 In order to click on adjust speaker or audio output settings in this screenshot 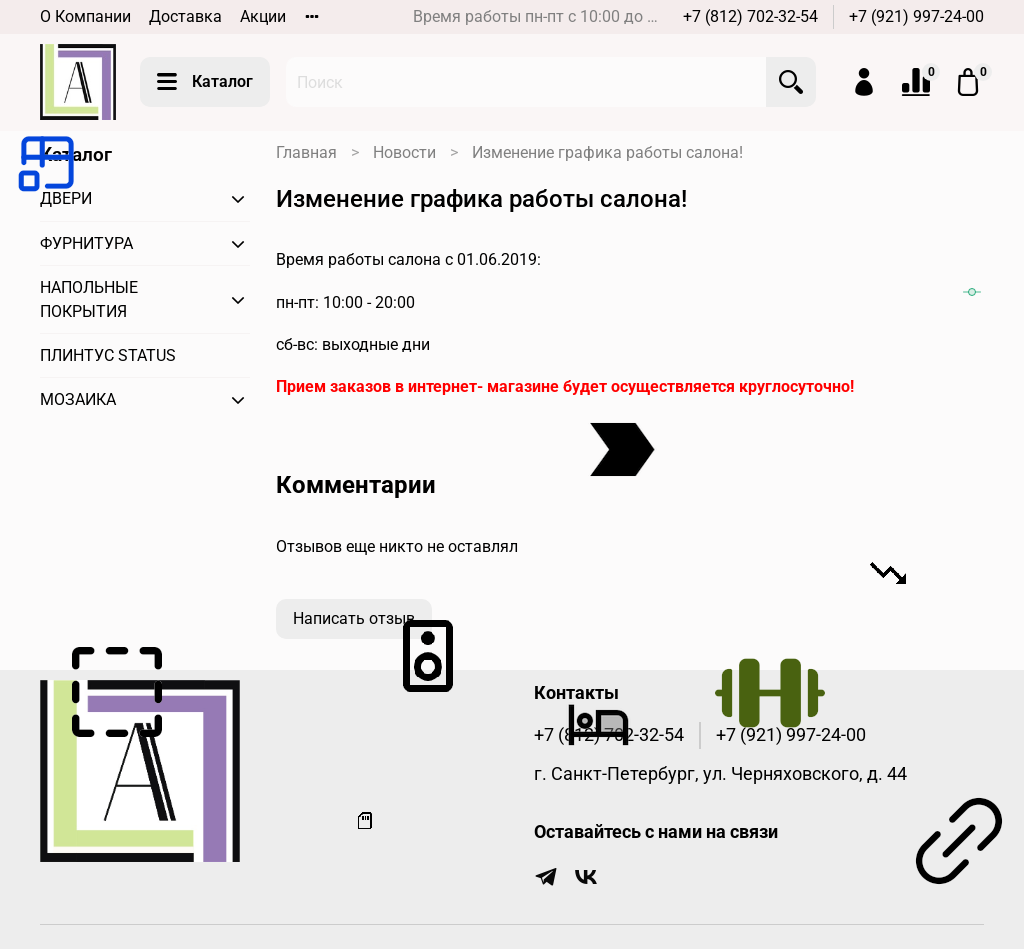, I will do `click(428, 656)`.